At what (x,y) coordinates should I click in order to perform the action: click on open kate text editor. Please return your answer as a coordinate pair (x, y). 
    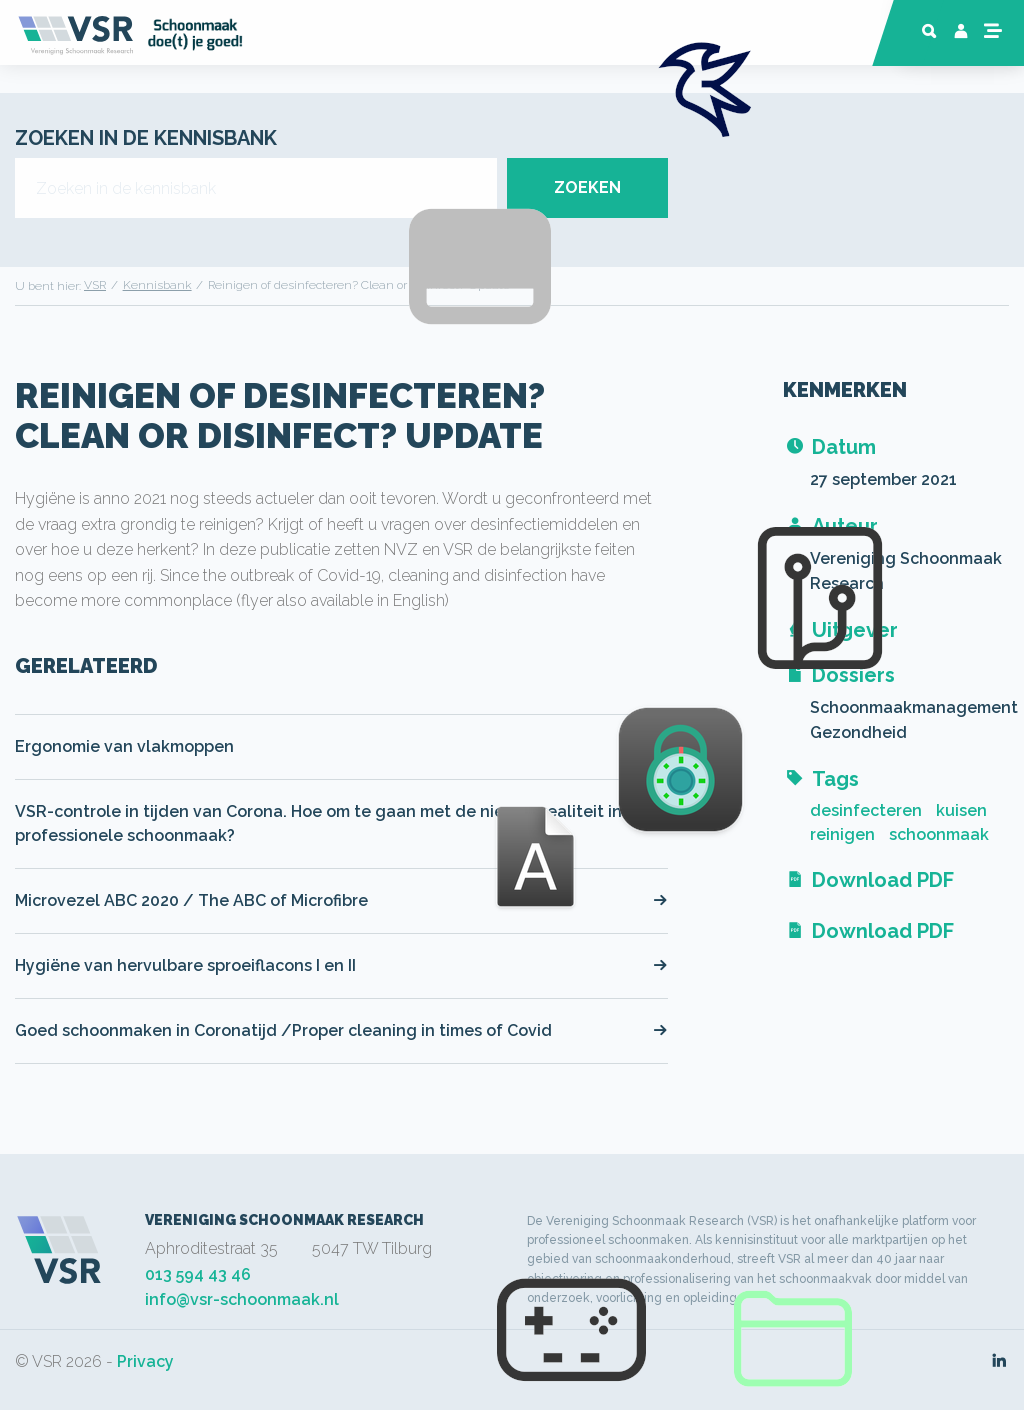
    Looking at the image, I should click on (708, 87).